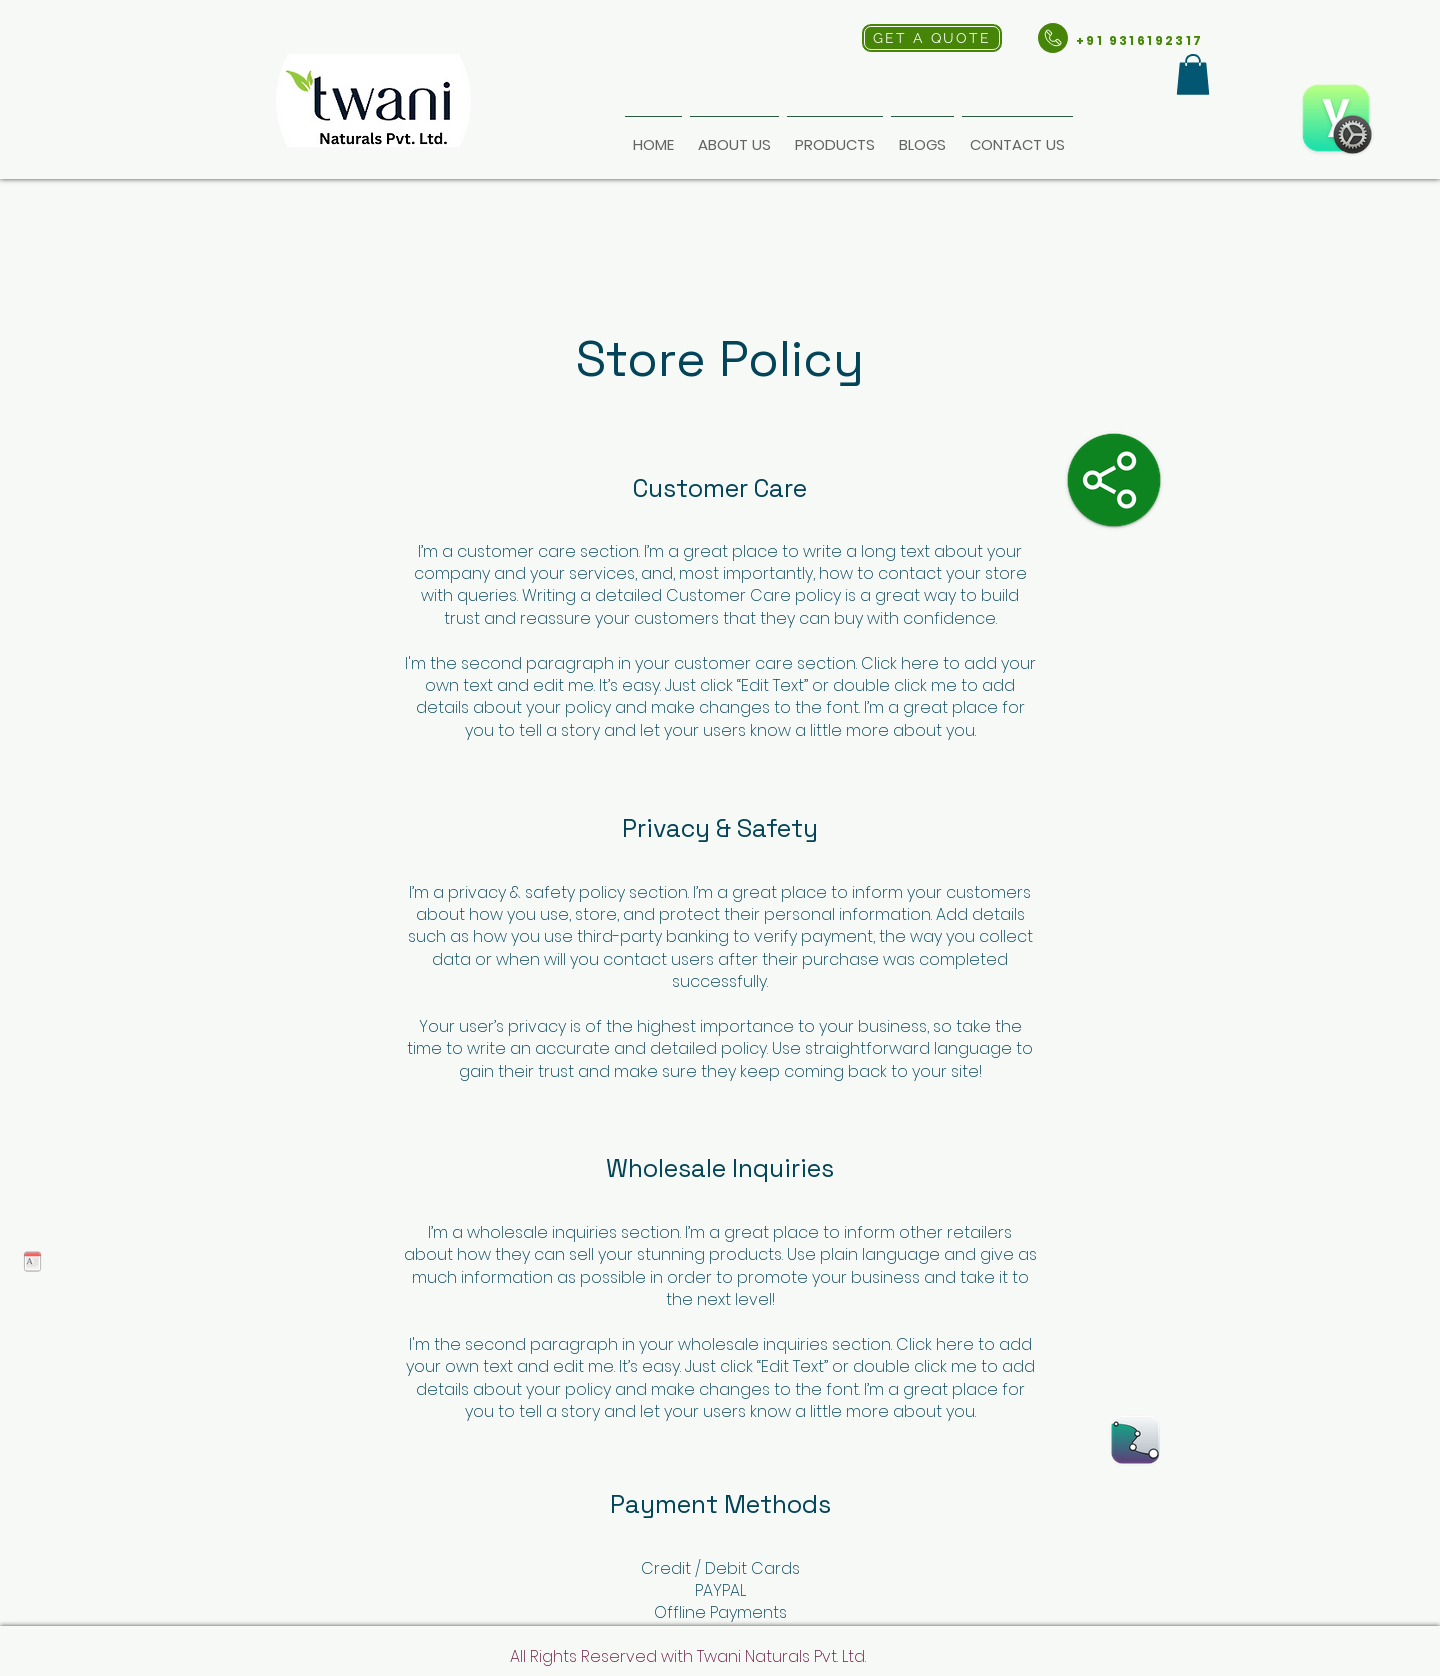 The height and width of the screenshot is (1676, 1440). What do you see at coordinates (1114, 480) in the screenshot?
I see `indicates a shared file or folder` at bounding box center [1114, 480].